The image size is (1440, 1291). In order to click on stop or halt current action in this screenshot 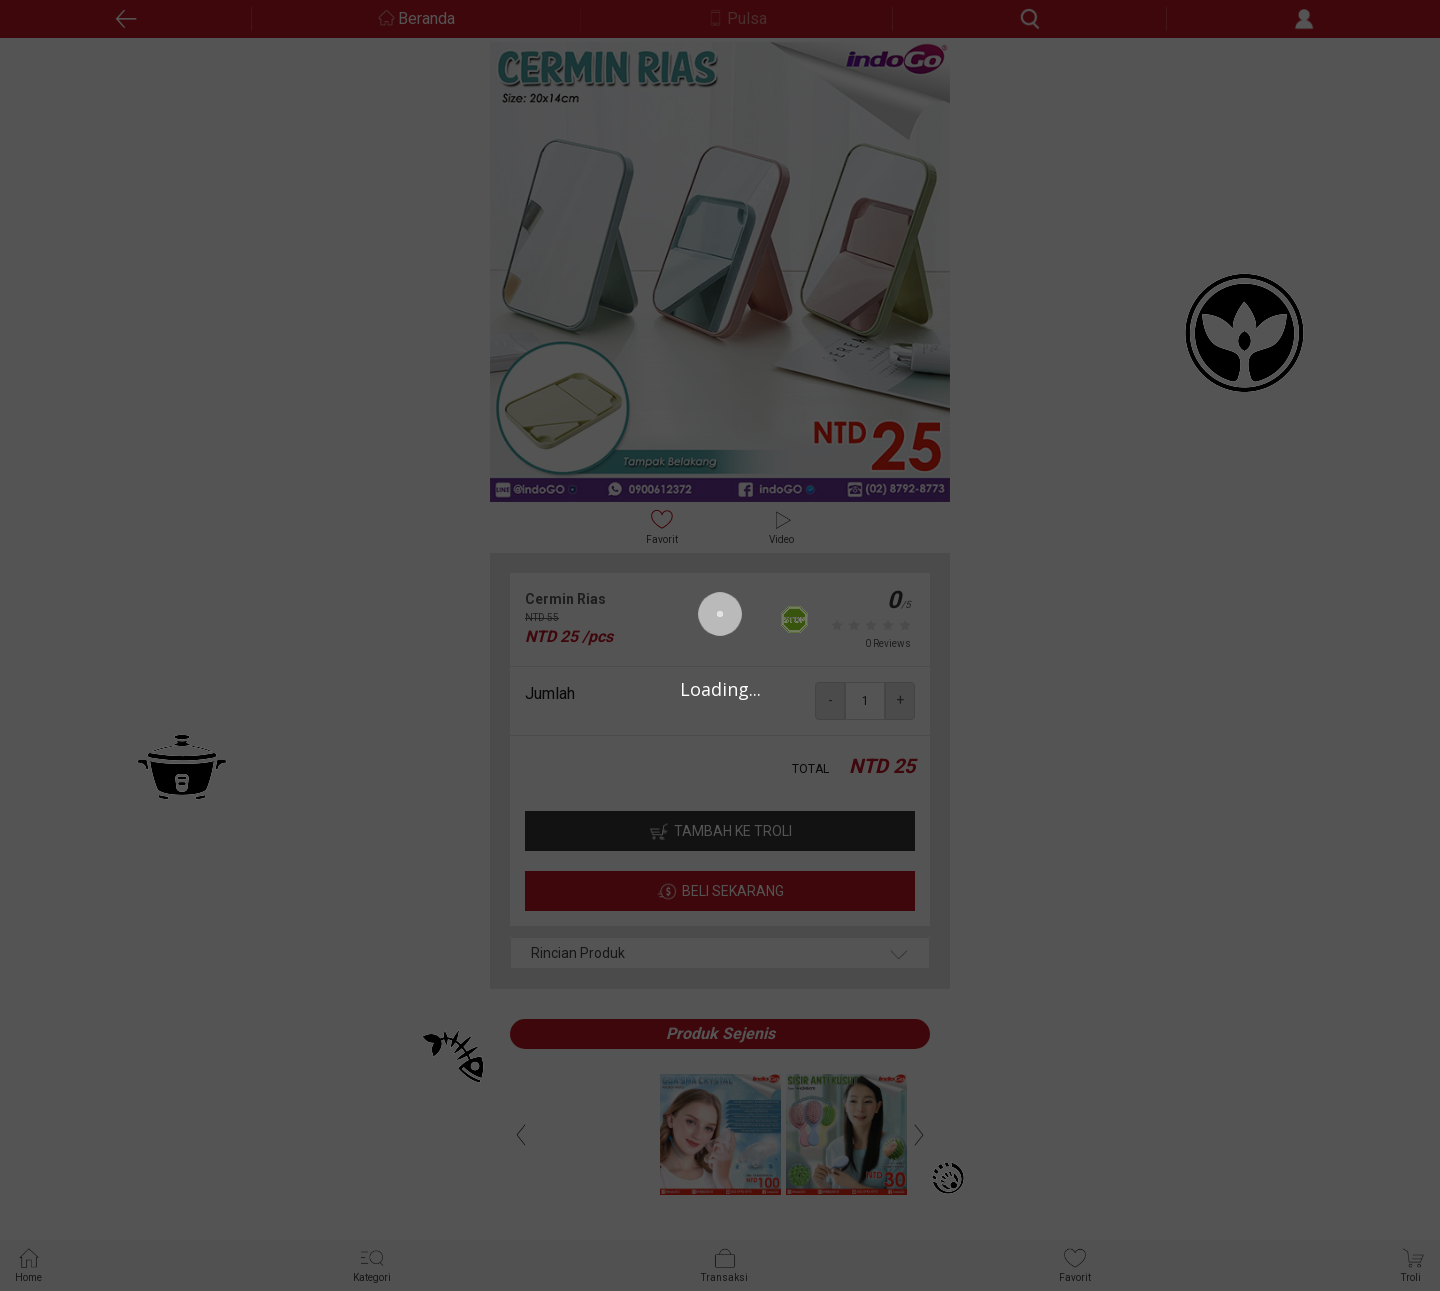, I will do `click(794, 619)`.